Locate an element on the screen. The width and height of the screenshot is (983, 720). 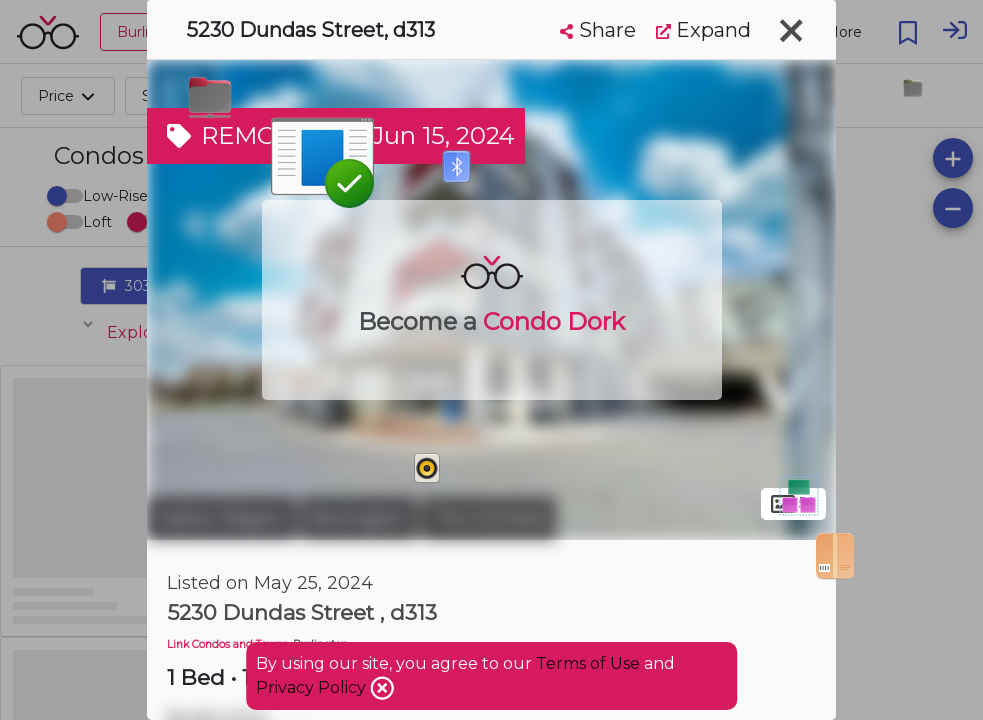
program or application verified successfully is located at coordinates (322, 156).